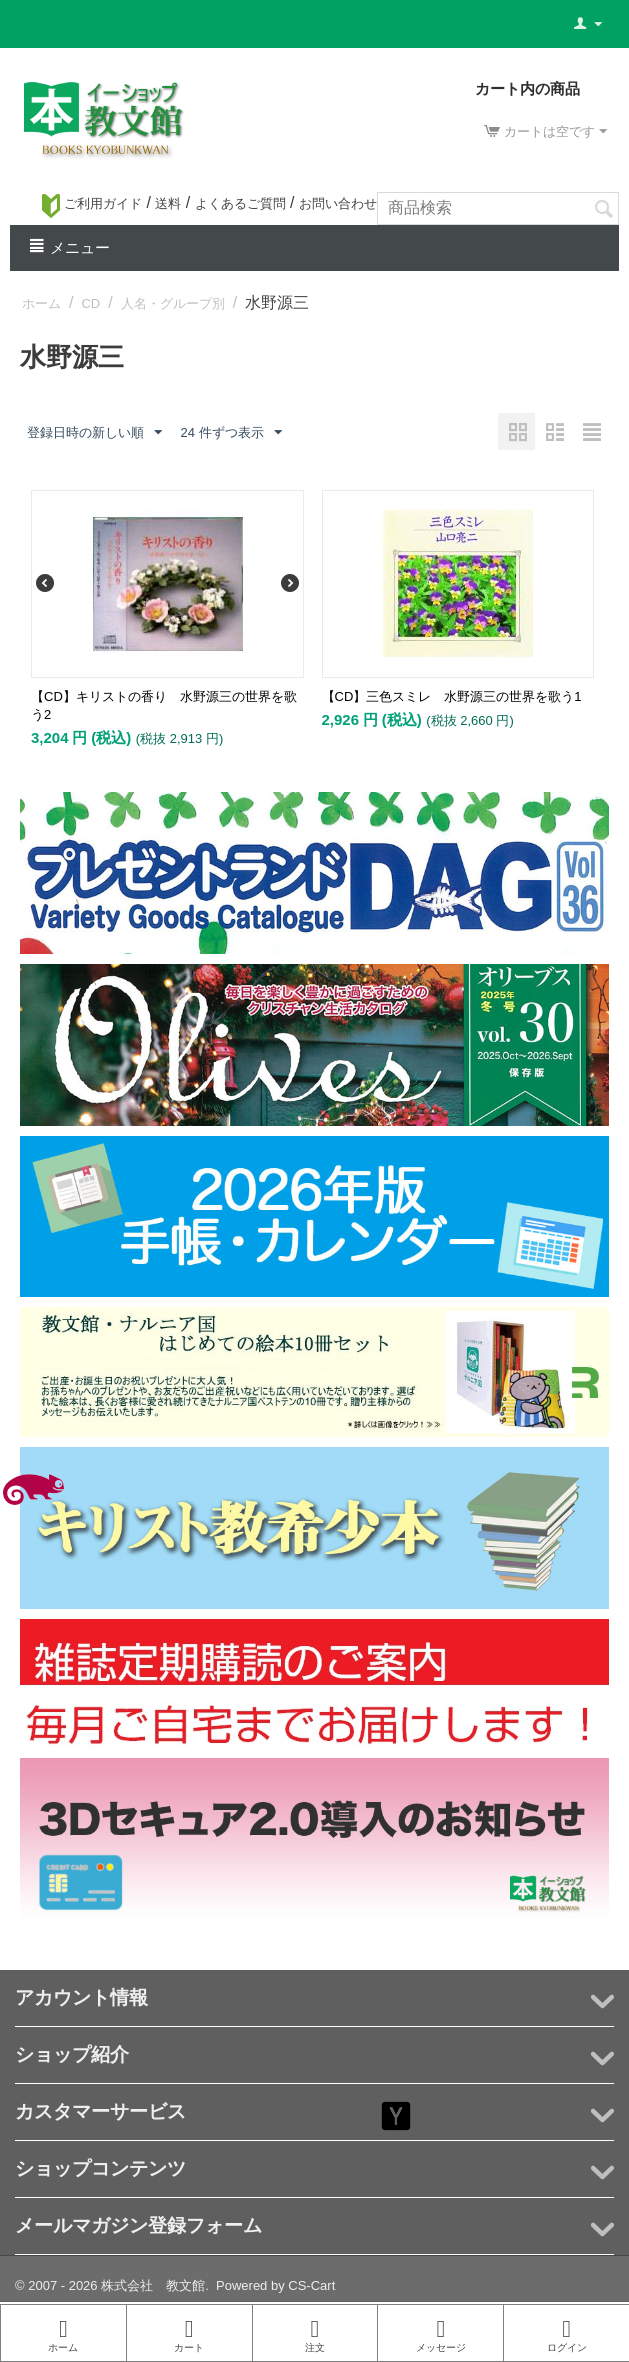 This screenshot has height=2362, width=629. Describe the element at coordinates (585, 1382) in the screenshot. I see `remix framework logo` at that location.